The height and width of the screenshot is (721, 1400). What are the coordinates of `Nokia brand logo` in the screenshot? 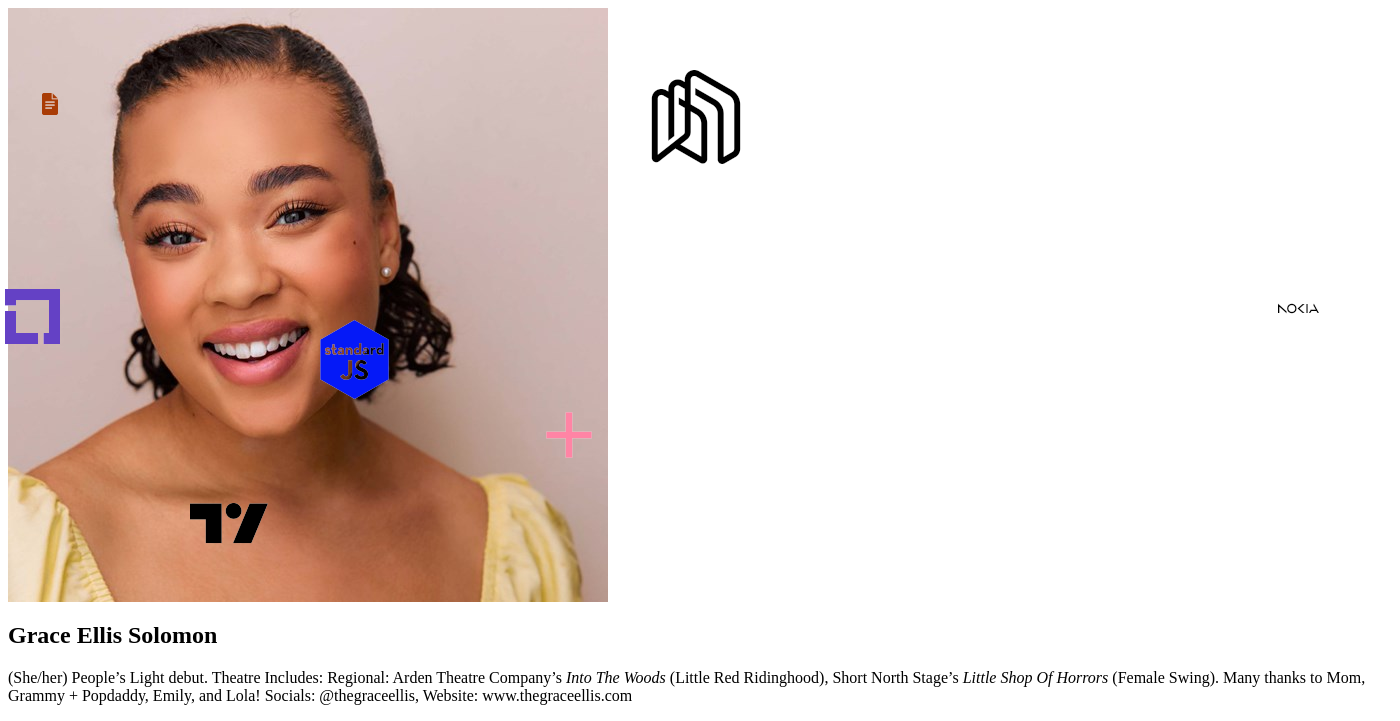 It's located at (1298, 308).